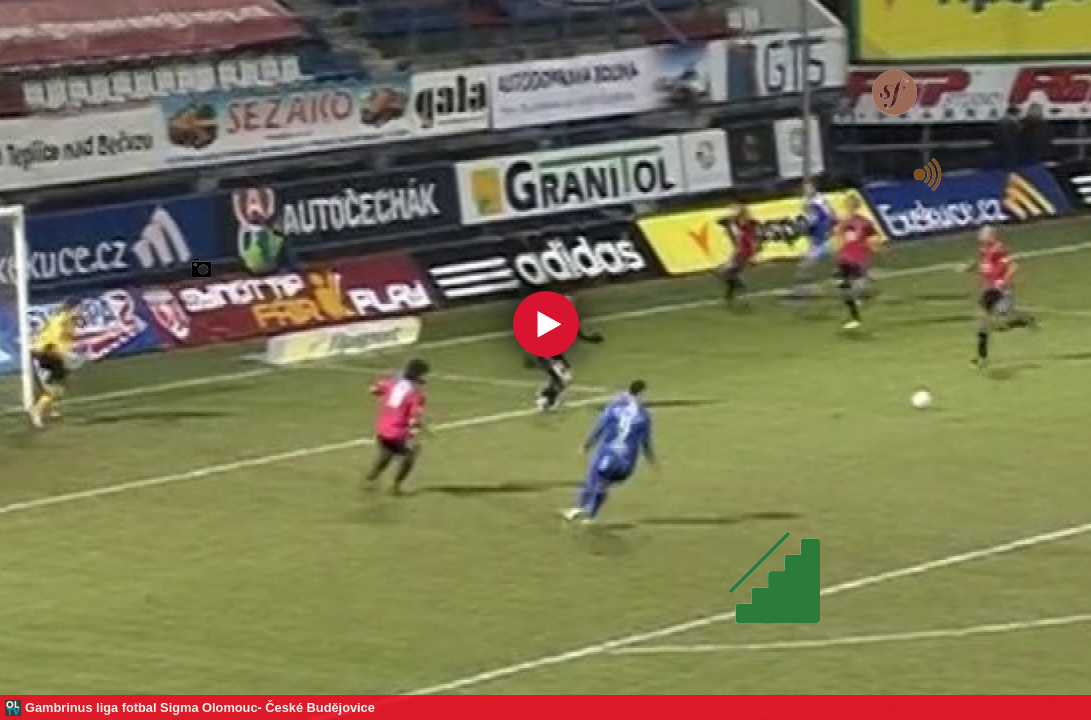  What do you see at coordinates (201, 268) in the screenshot?
I see `open camera to take a photo` at bounding box center [201, 268].